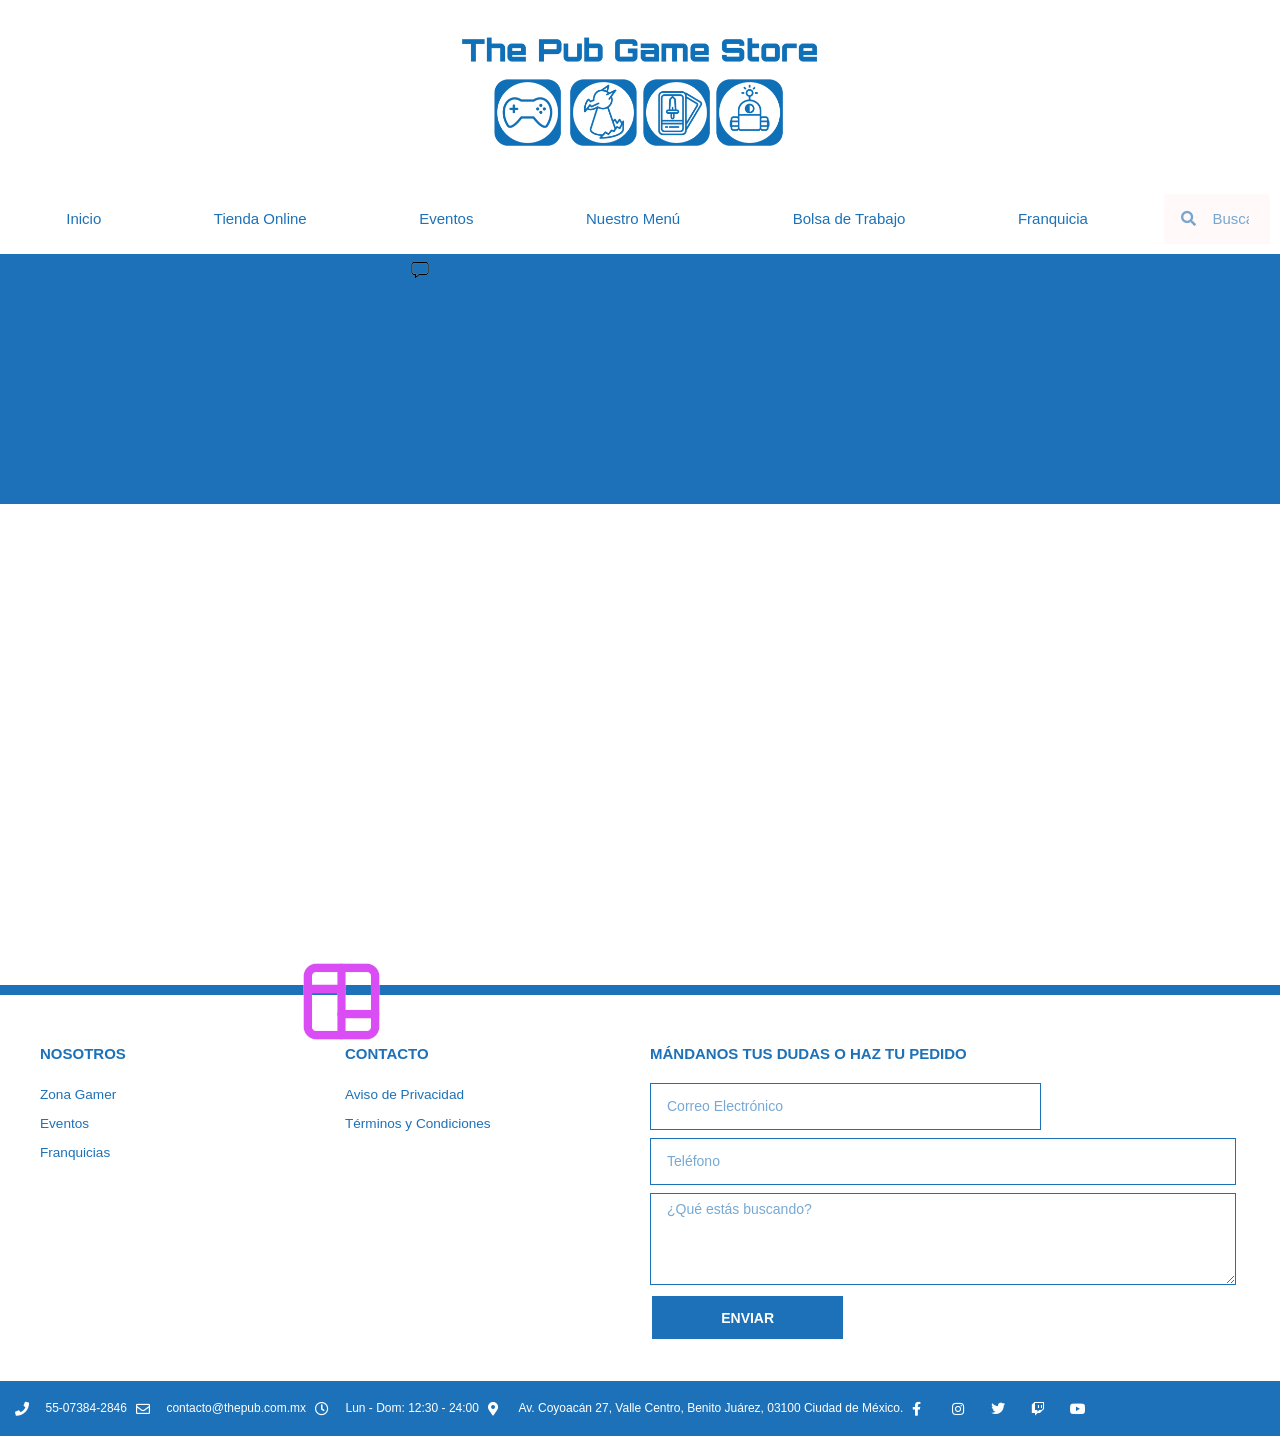 This screenshot has width=1280, height=1436. Describe the element at coordinates (420, 270) in the screenshot. I see `open chat or messaging` at that location.